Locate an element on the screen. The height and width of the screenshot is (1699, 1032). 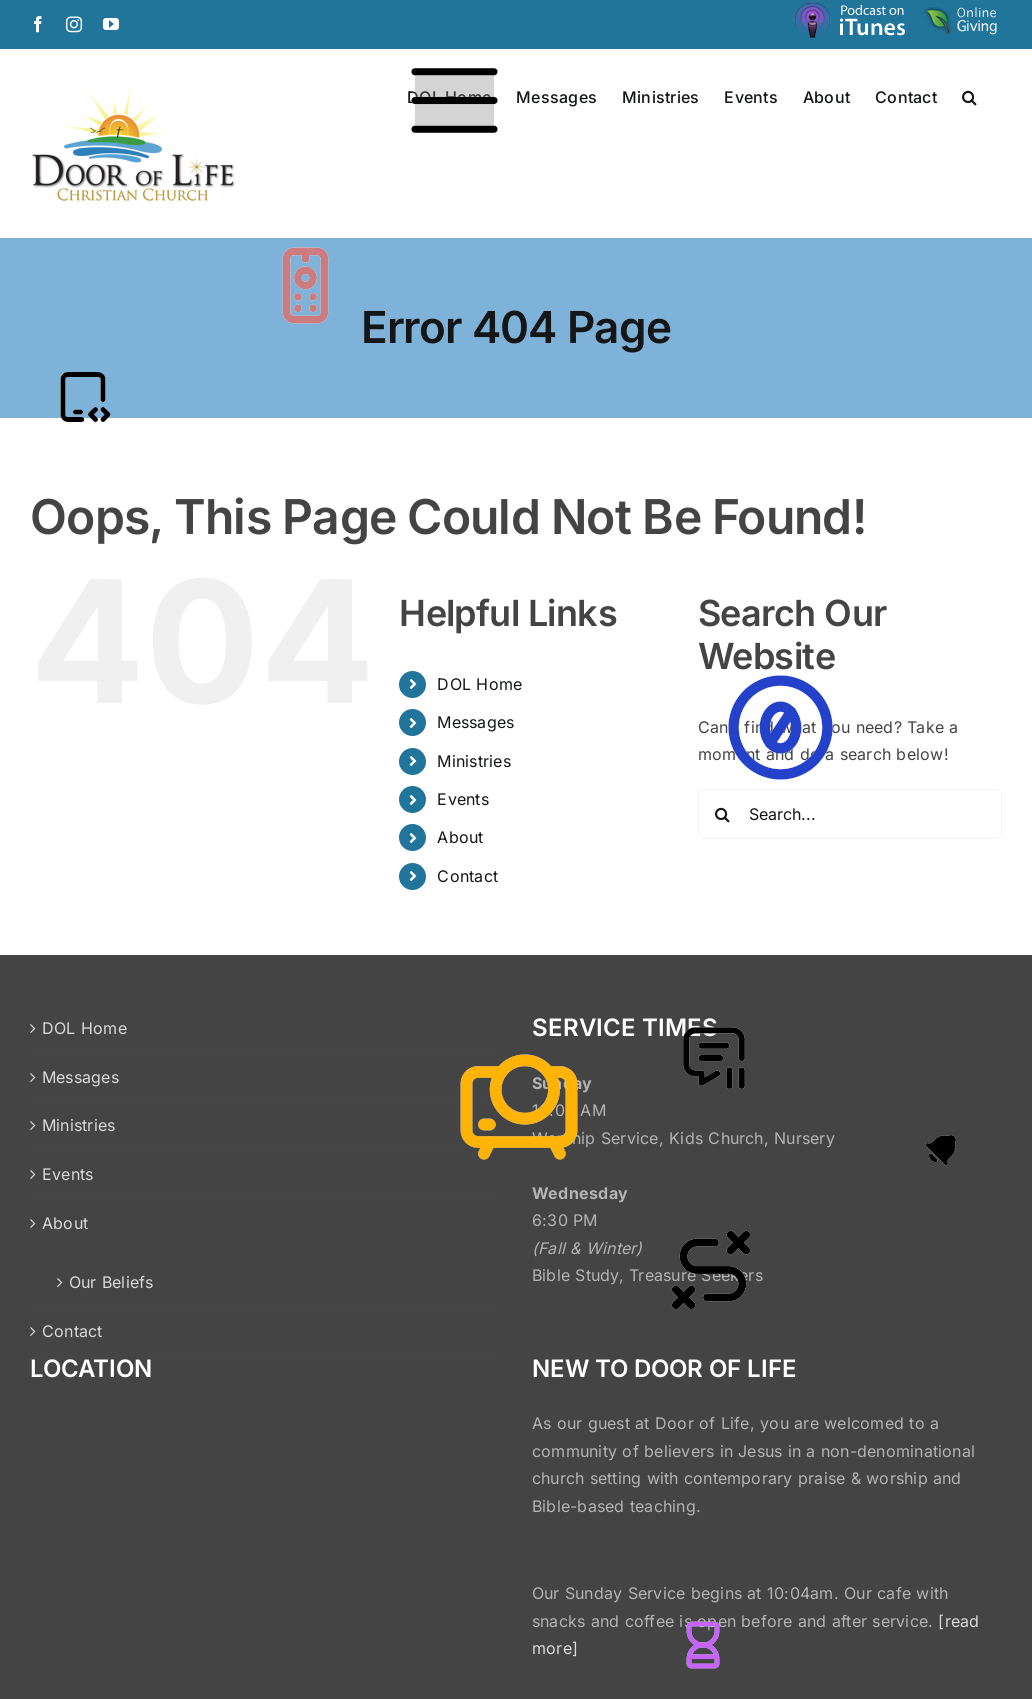
notifications are active is located at coordinates (941, 1150).